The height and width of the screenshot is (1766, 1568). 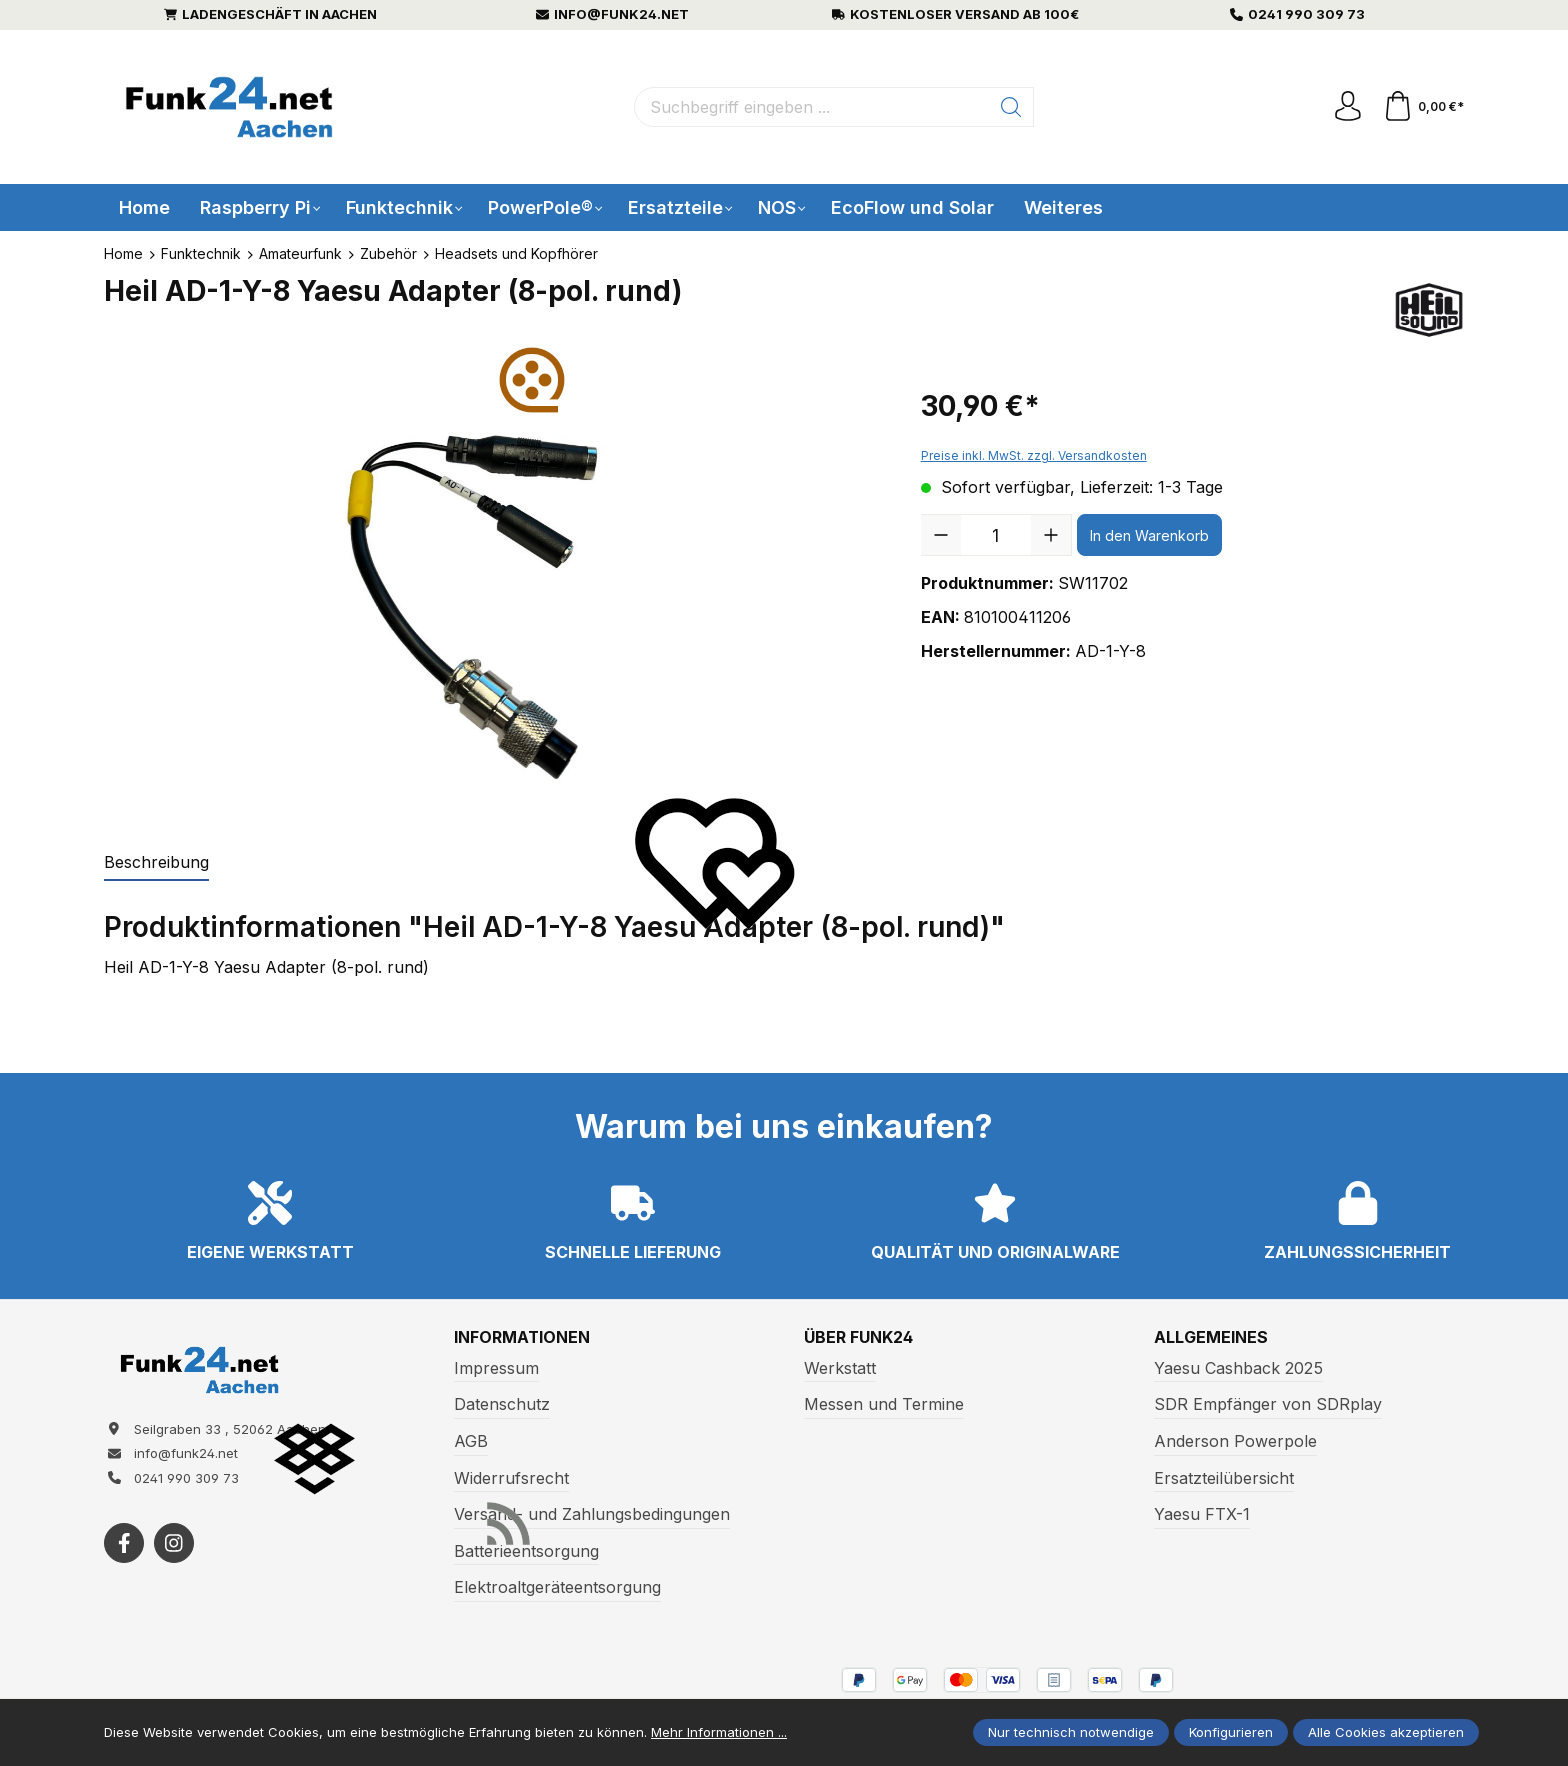 I want to click on browse movies or video content, so click(x=532, y=380).